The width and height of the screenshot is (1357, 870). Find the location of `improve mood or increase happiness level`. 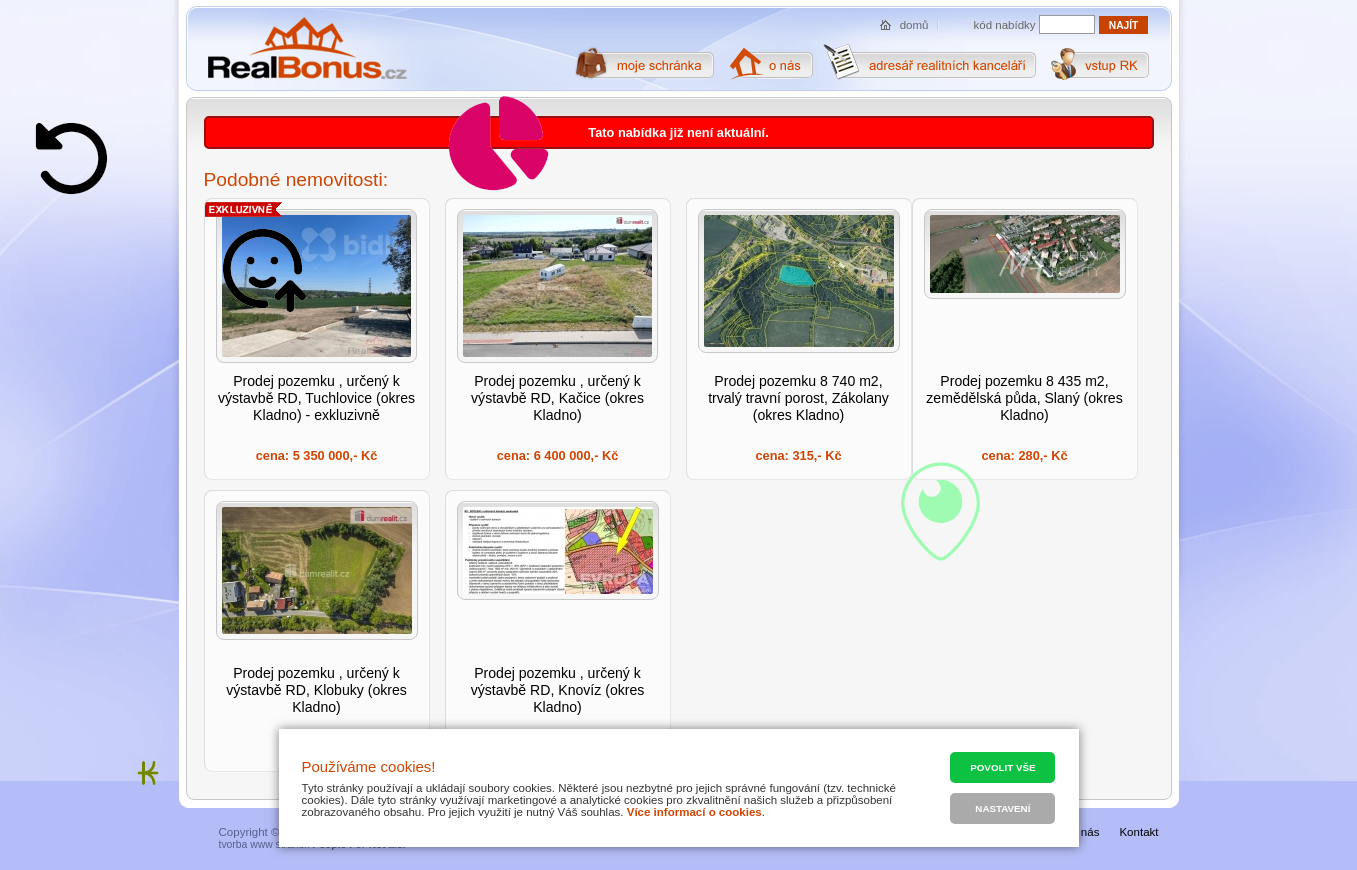

improve mood or increase happiness level is located at coordinates (262, 268).